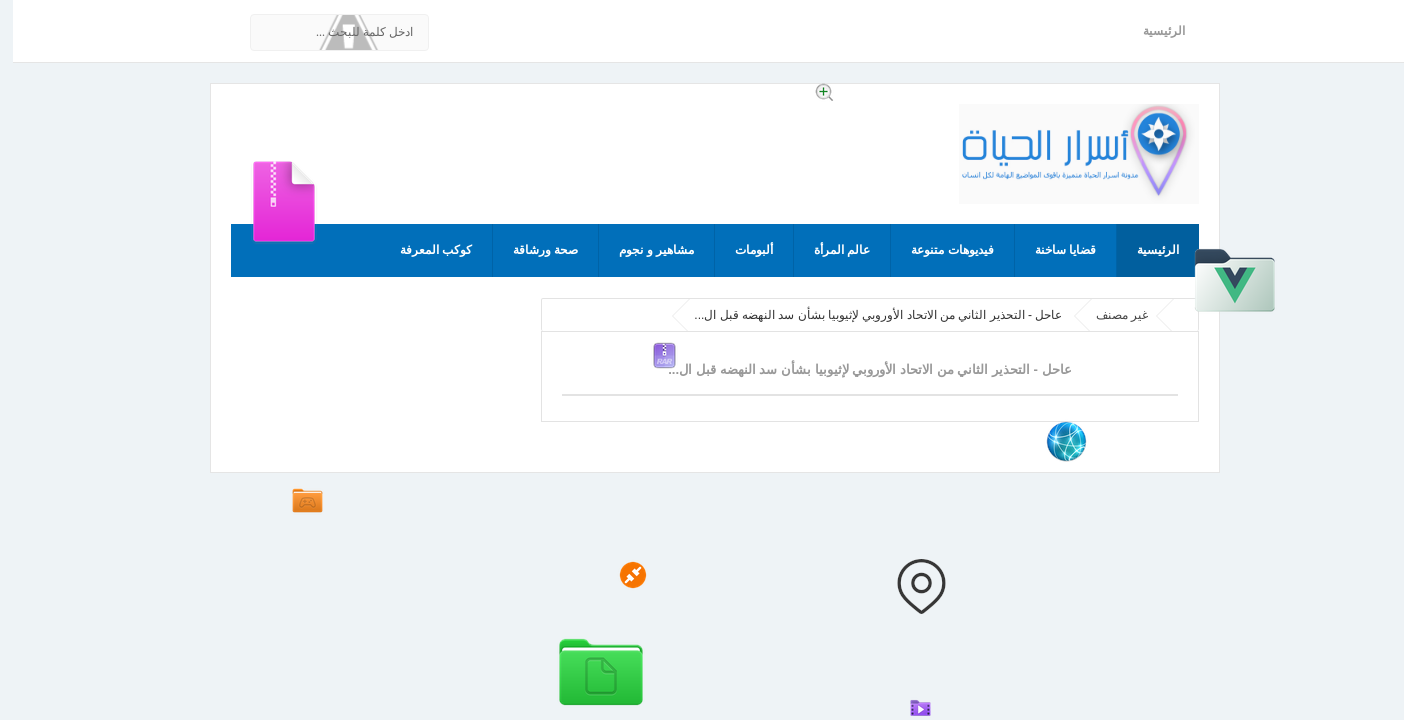 Image resolution: width=1404 pixels, height=720 pixels. What do you see at coordinates (307, 500) in the screenshot?
I see `open your games folder` at bounding box center [307, 500].